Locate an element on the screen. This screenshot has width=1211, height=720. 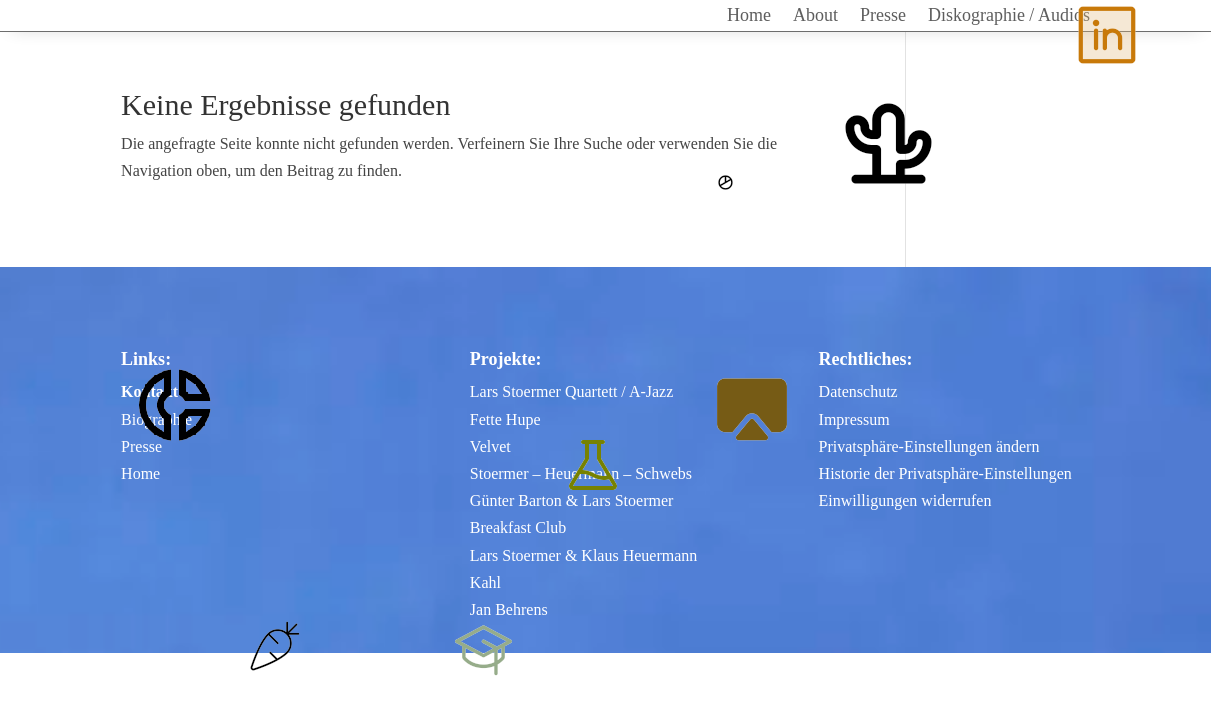
access science or laboratory features is located at coordinates (593, 466).